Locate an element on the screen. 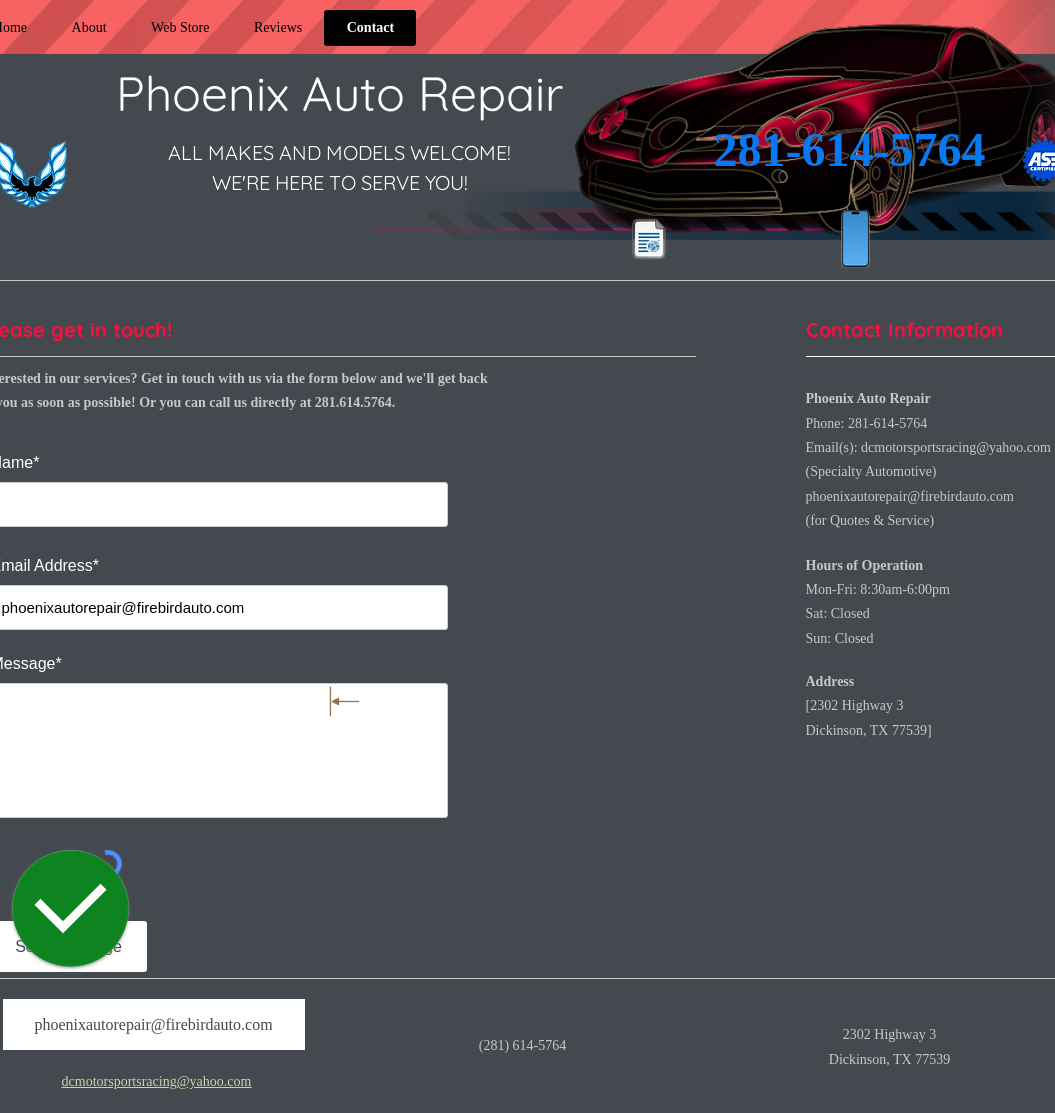 The width and height of the screenshot is (1055, 1113). libreoffice web document file type is located at coordinates (649, 239).